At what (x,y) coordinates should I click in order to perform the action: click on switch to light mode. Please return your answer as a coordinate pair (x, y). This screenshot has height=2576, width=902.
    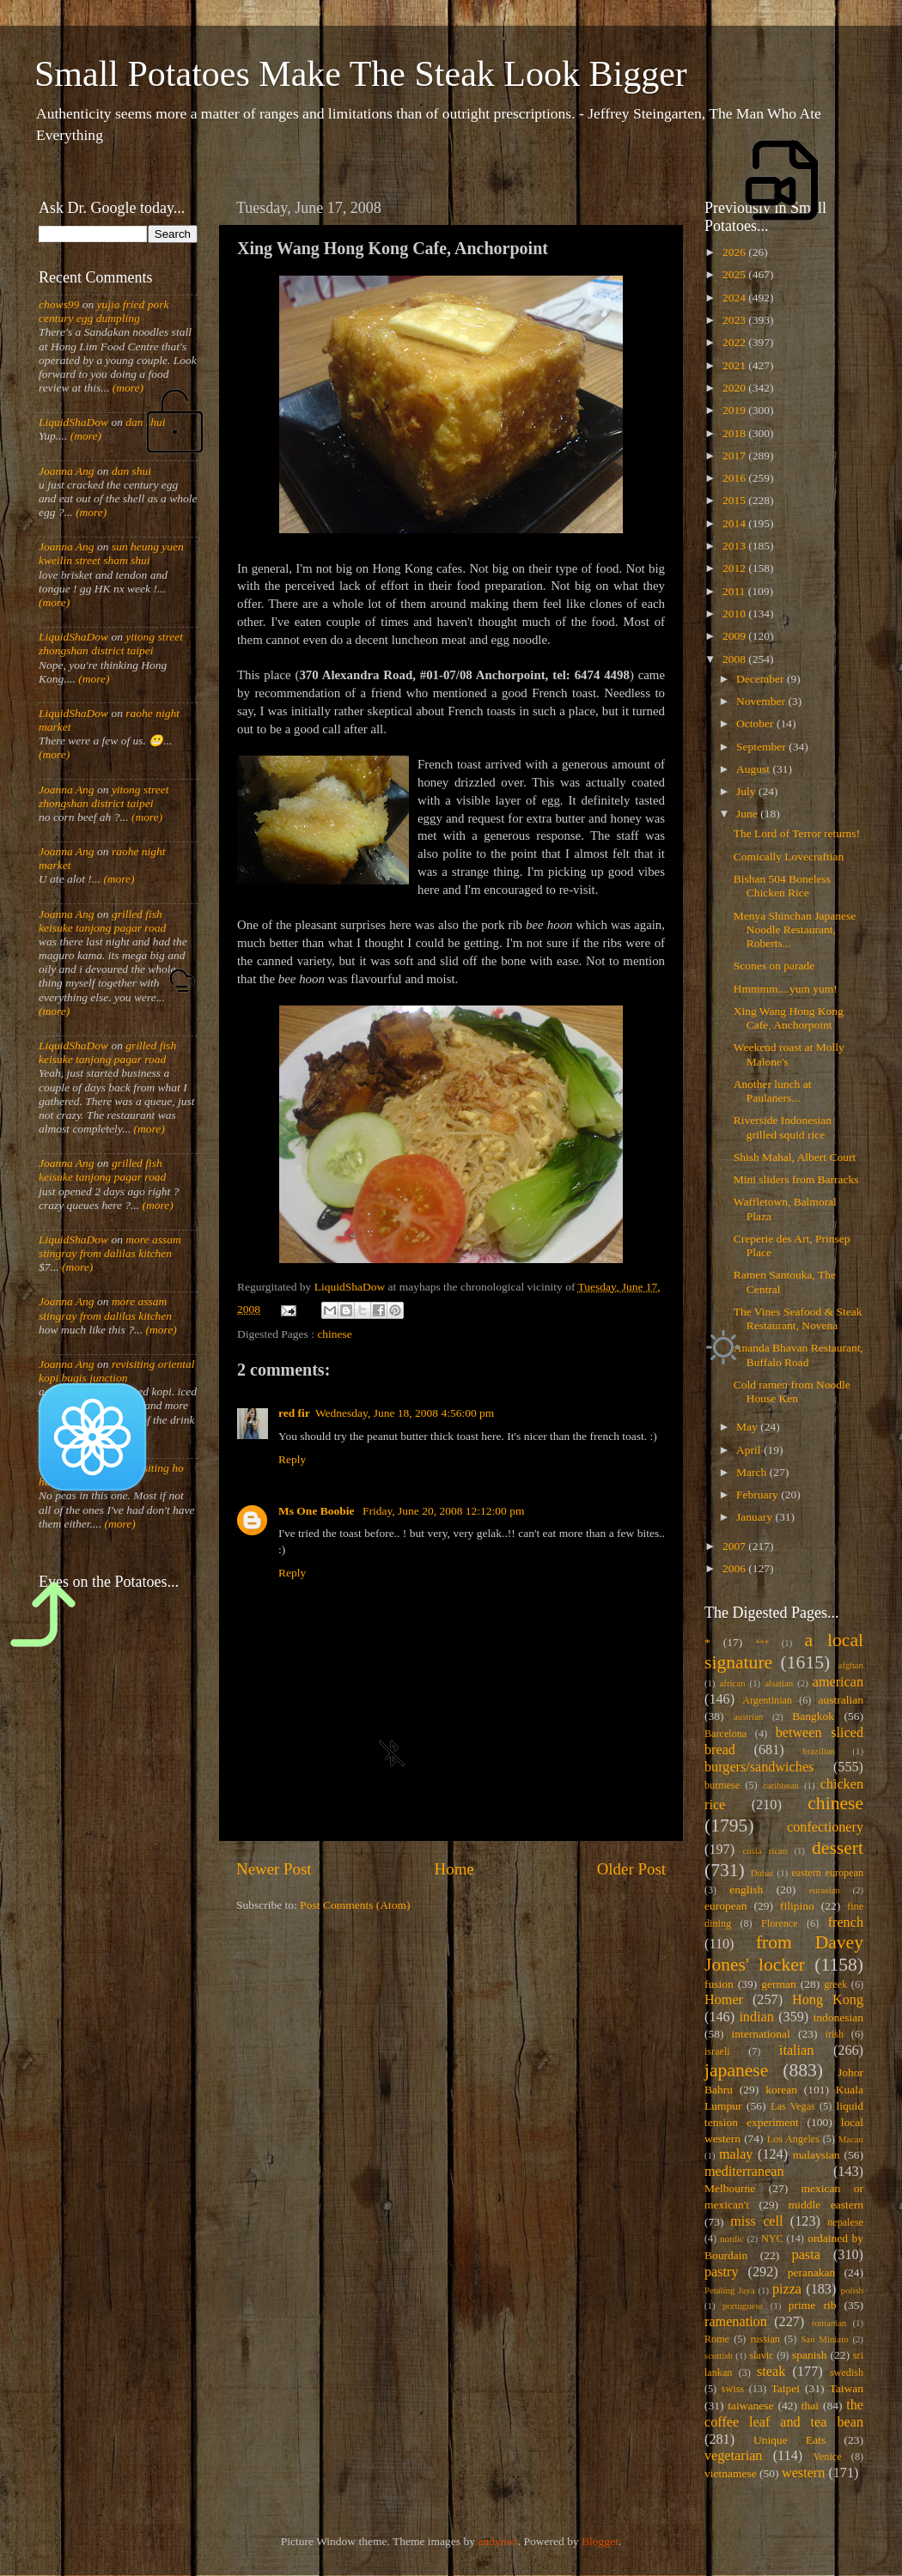
    Looking at the image, I should click on (723, 1347).